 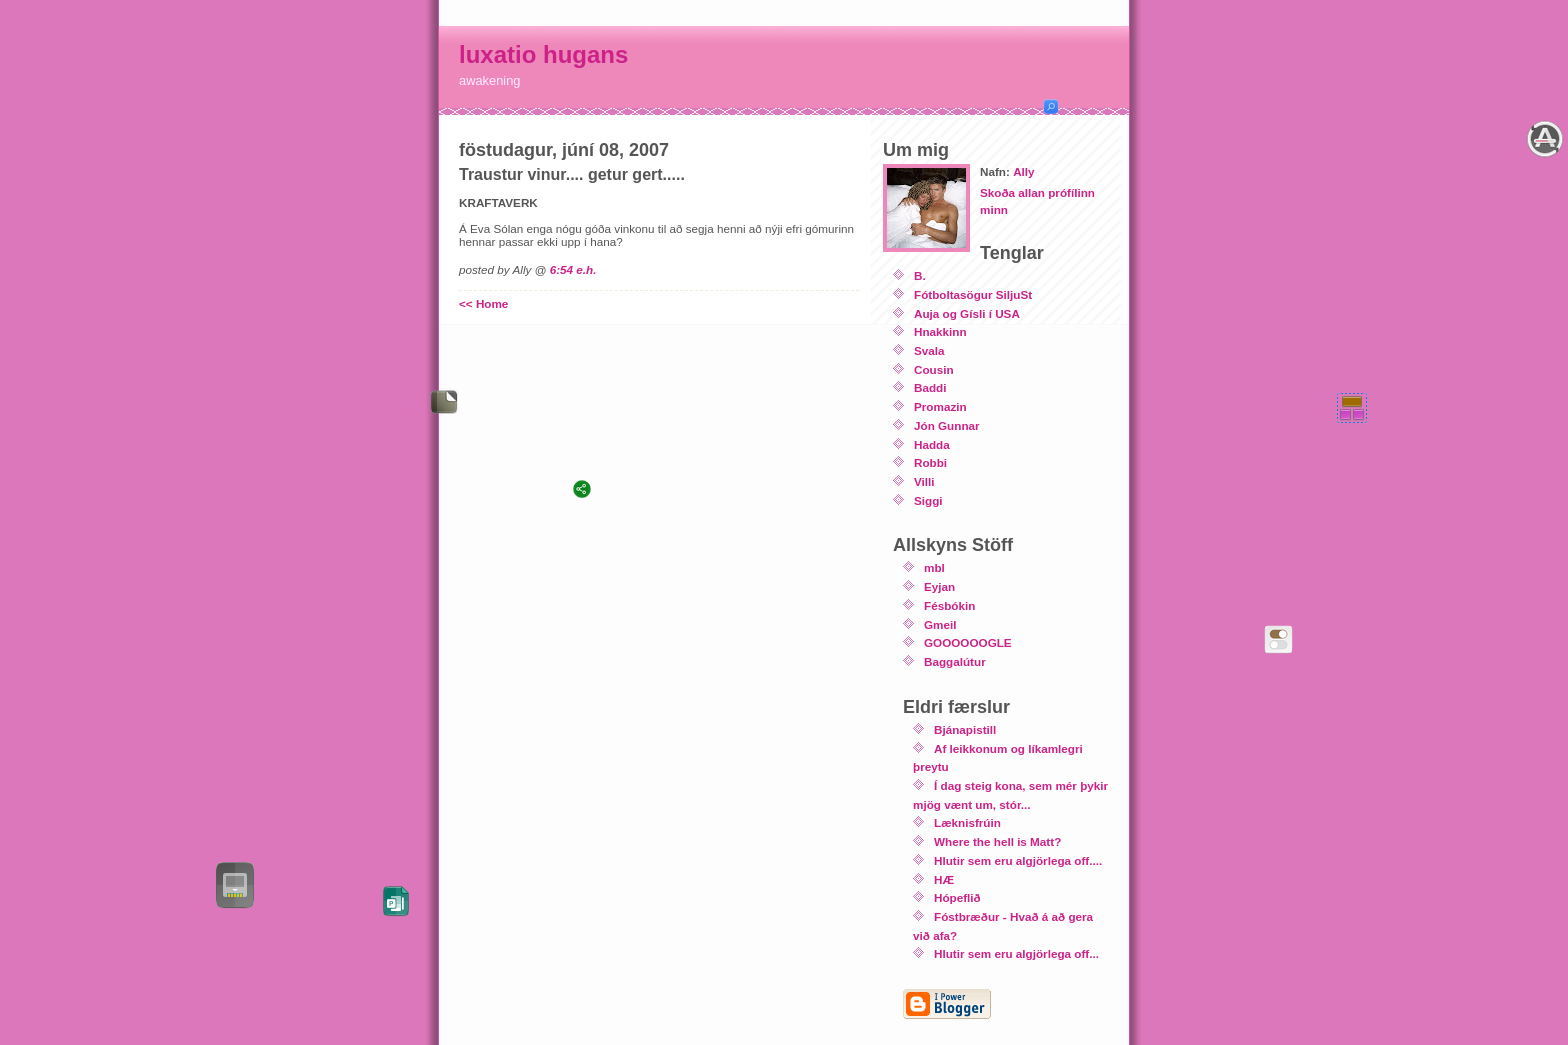 I want to click on select all items in the current view, so click(x=1352, y=408).